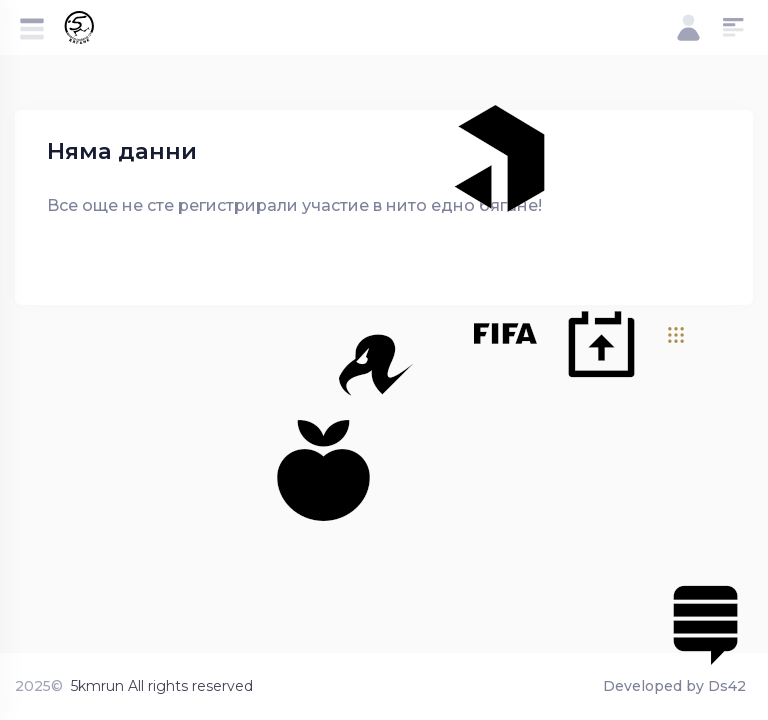 The width and height of the screenshot is (768, 720). What do you see at coordinates (601, 347) in the screenshot?
I see `upload image to gallery` at bounding box center [601, 347].